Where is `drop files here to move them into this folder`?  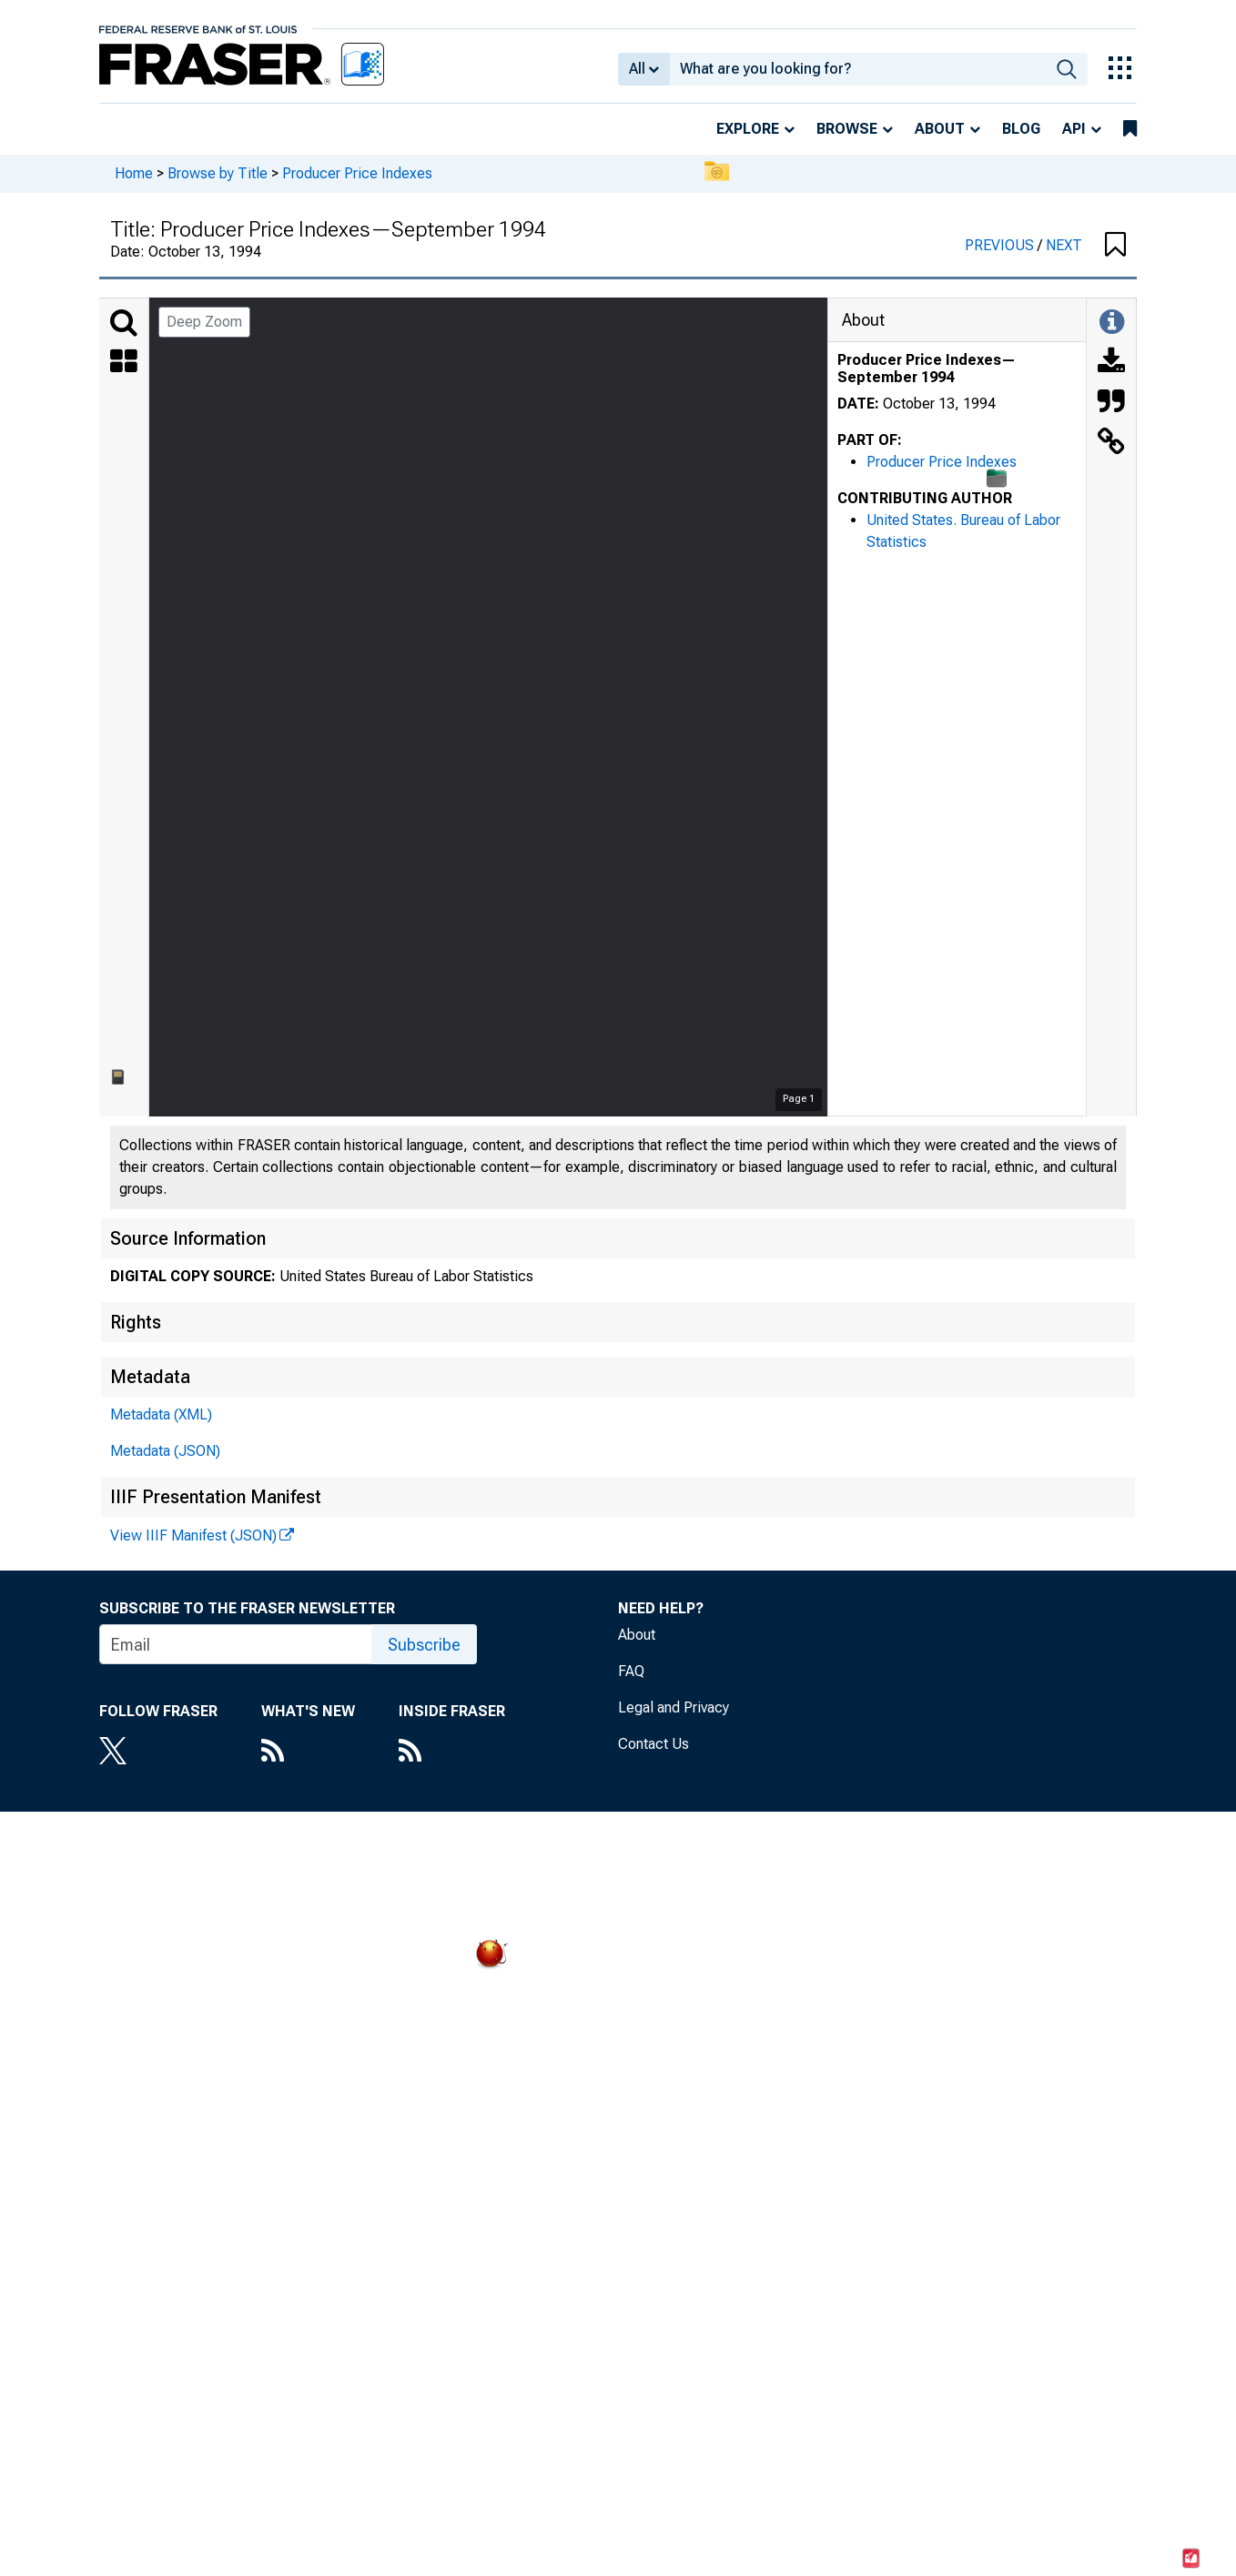 drop files here to move them into this folder is located at coordinates (997, 478).